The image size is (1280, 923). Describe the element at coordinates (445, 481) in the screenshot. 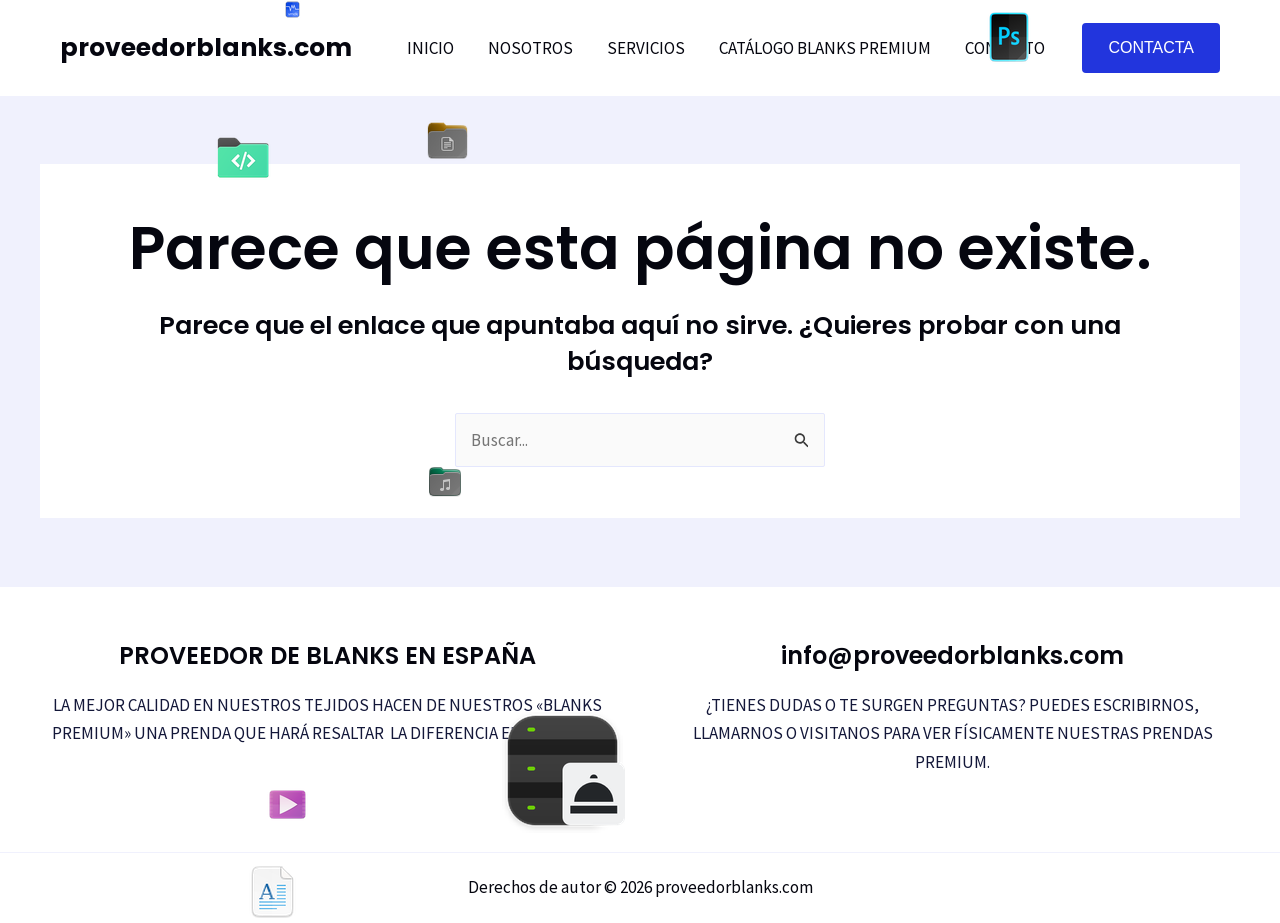

I see `open your music folder` at that location.